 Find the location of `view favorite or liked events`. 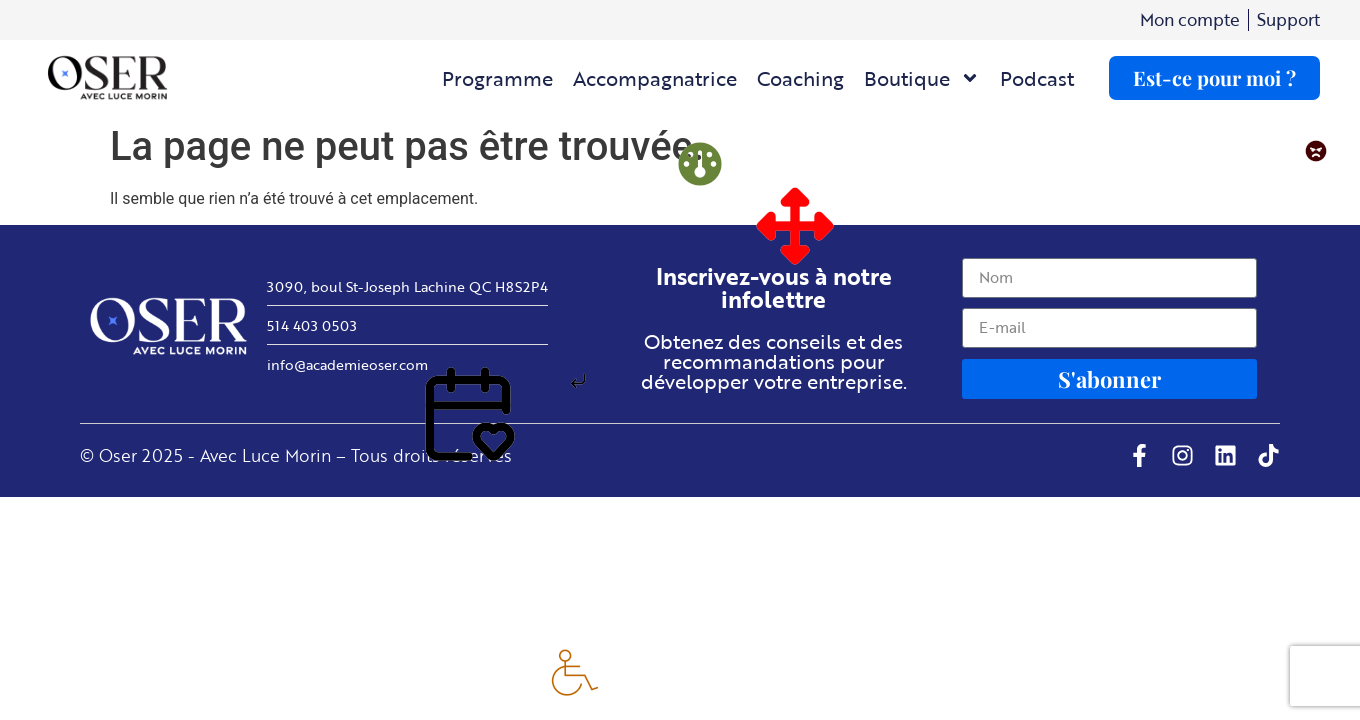

view favorite or liked events is located at coordinates (468, 414).